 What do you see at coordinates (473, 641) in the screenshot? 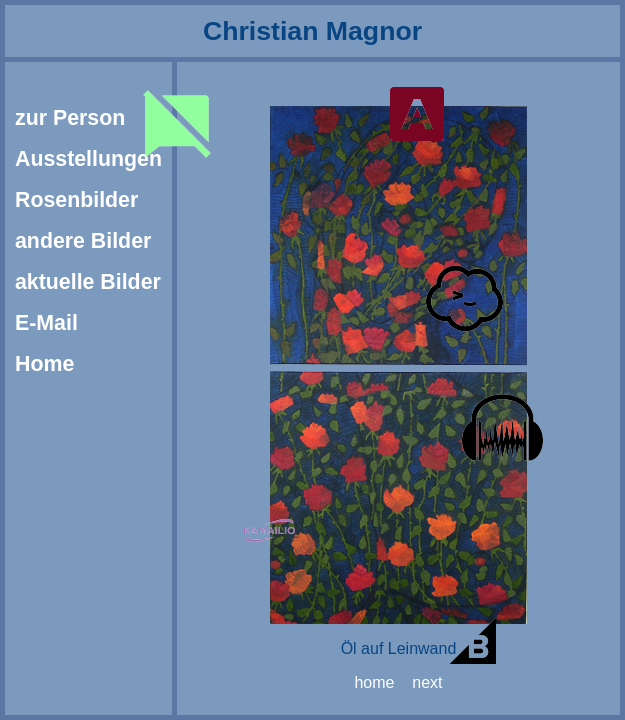
I see `bigcommerce platform logo` at bounding box center [473, 641].